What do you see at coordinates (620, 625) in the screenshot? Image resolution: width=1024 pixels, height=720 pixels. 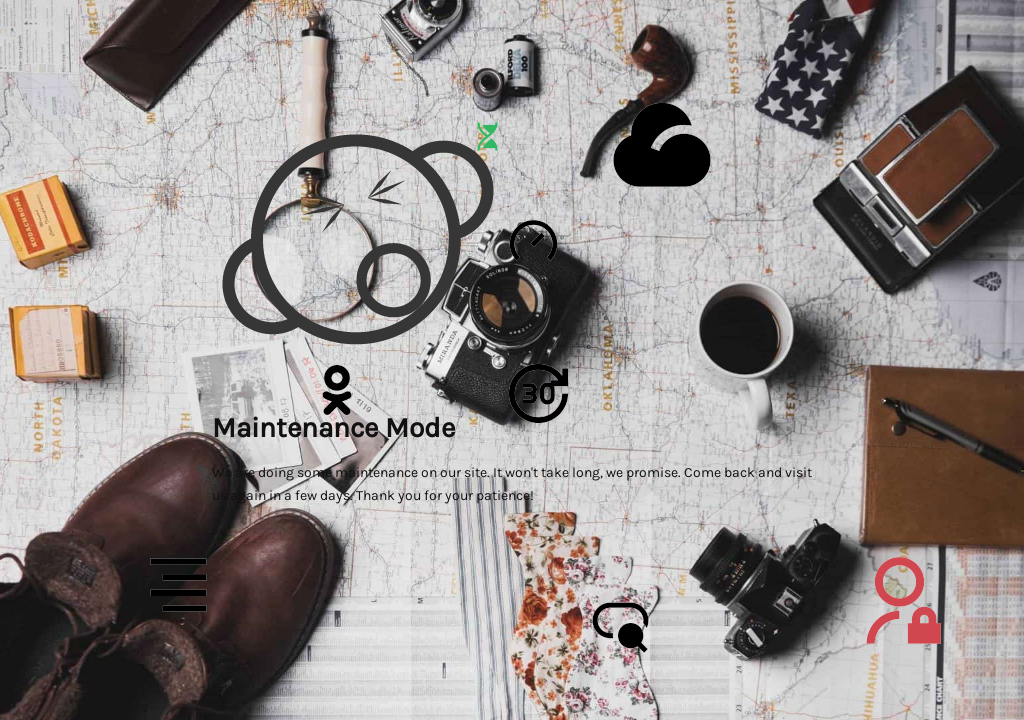 I see `access search engine optimization tools` at bounding box center [620, 625].